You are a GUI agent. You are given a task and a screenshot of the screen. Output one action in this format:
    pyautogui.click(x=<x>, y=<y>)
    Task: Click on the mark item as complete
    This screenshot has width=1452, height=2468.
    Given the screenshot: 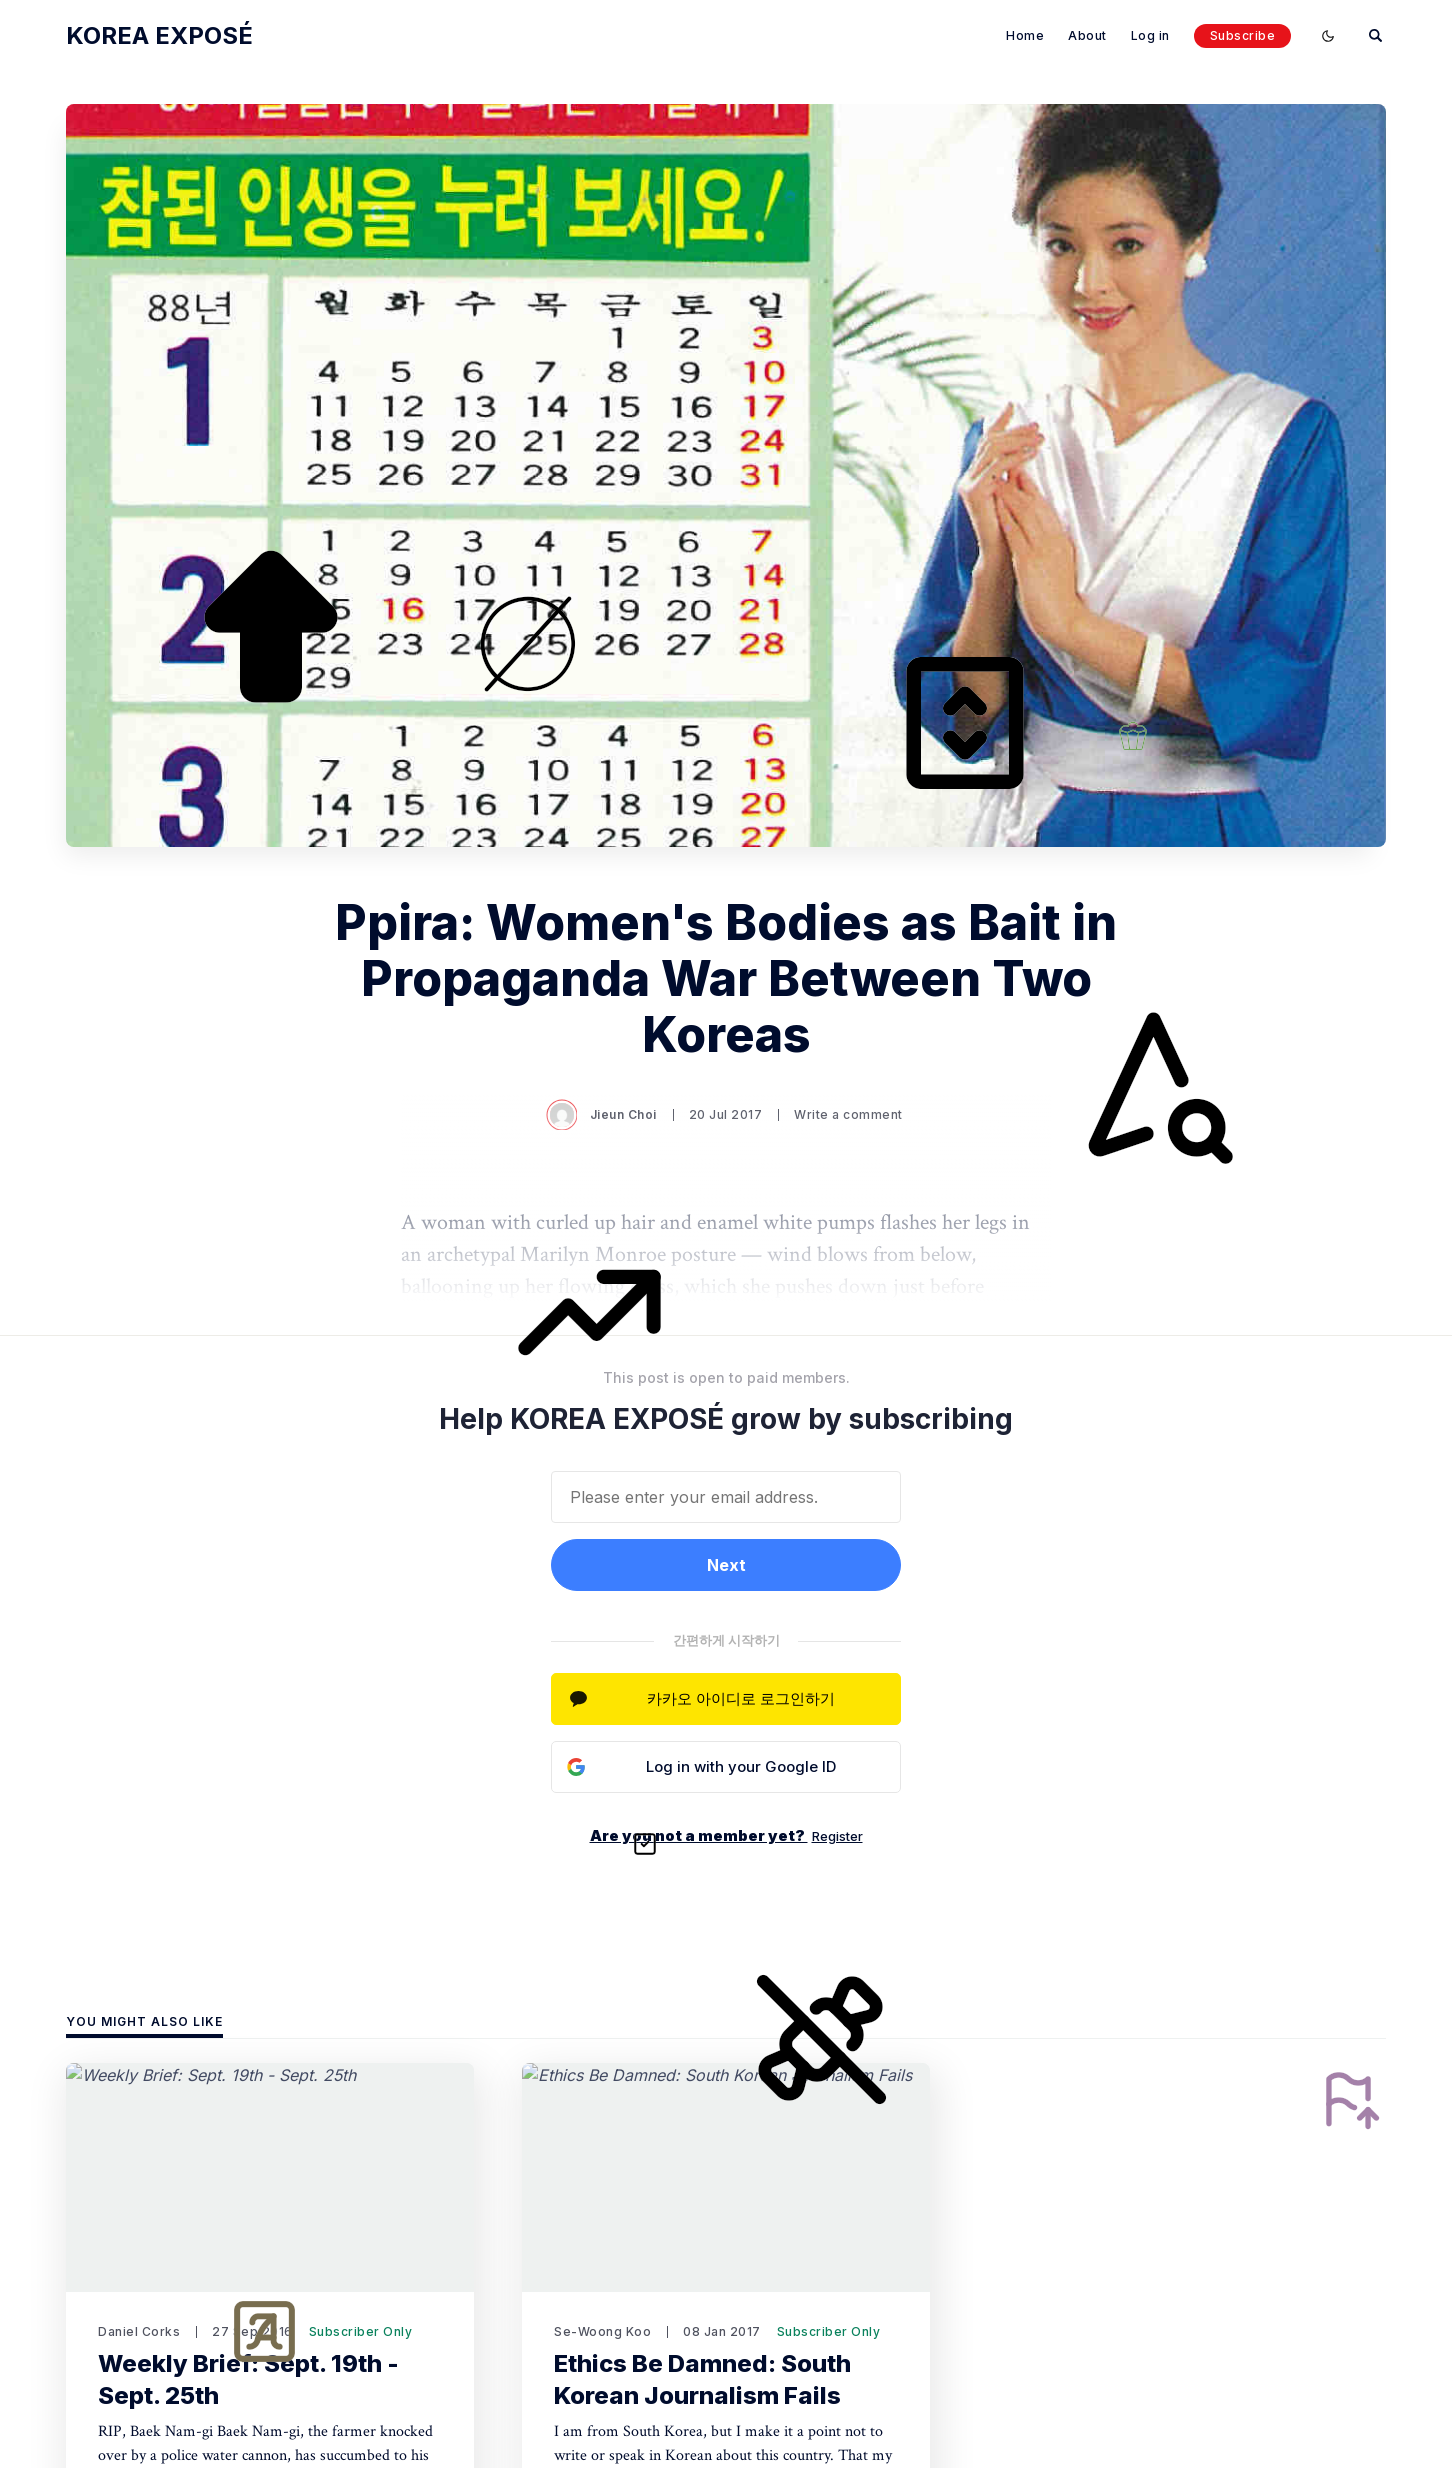 What is the action you would take?
    pyautogui.click(x=645, y=1844)
    